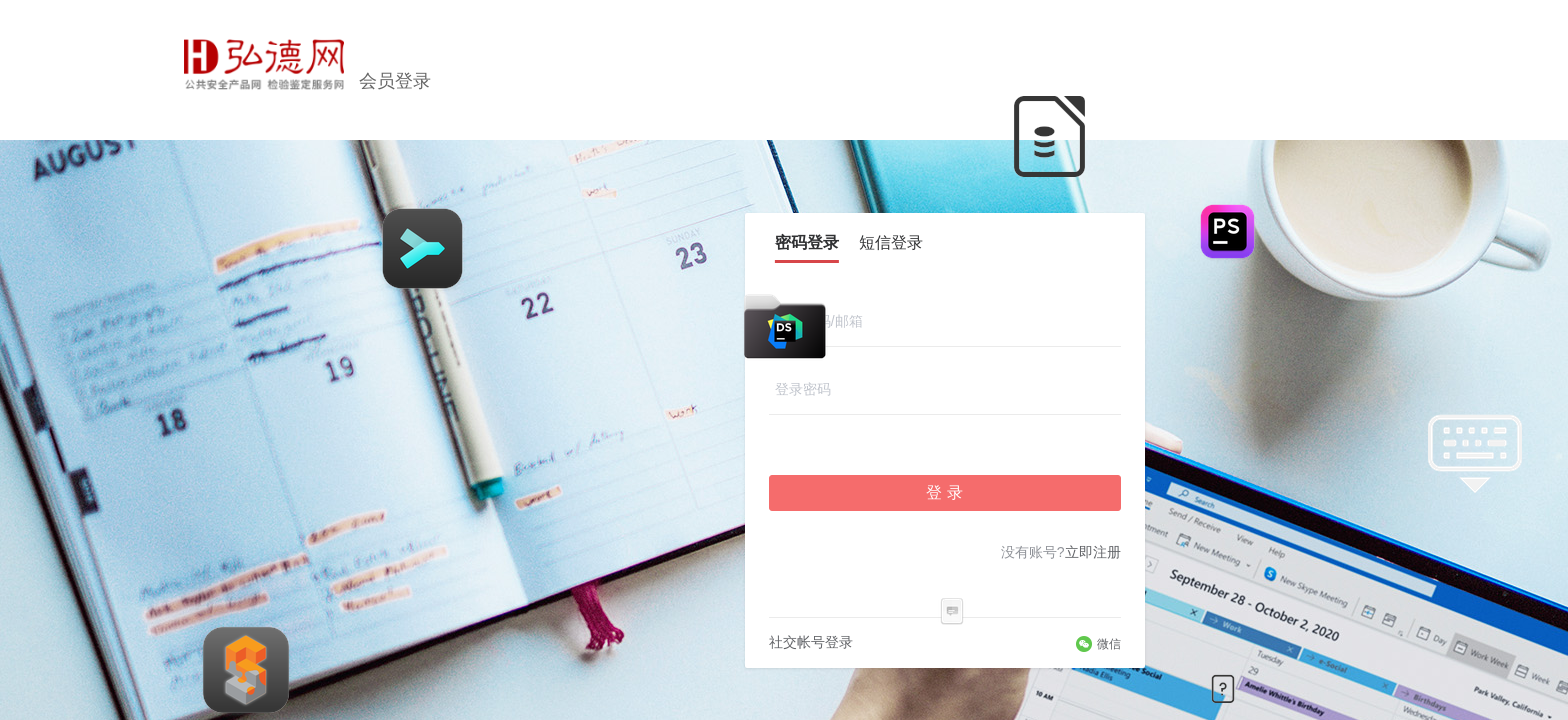 The image size is (1568, 720). I want to click on open sublime merge git client, so click(422, 248).